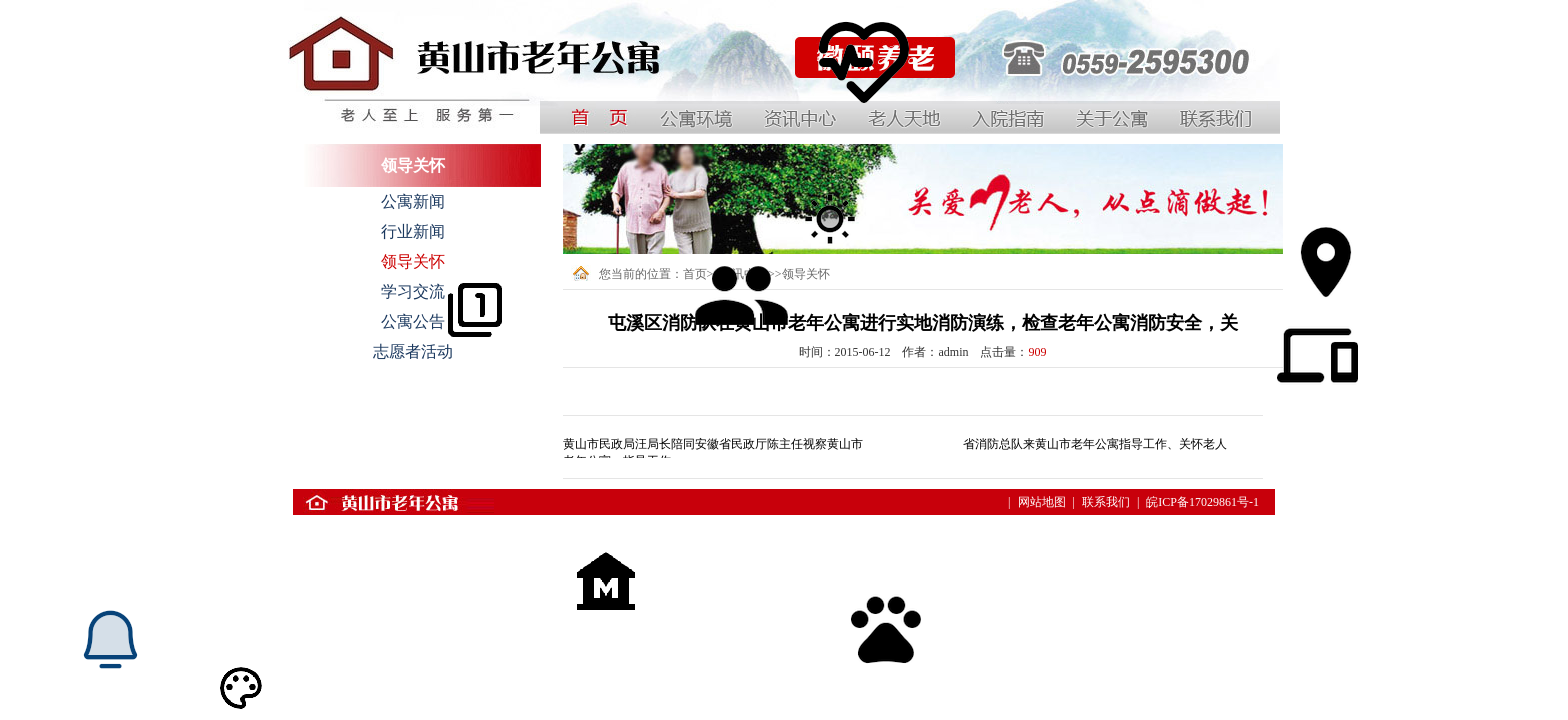 This screenshot has height=720, width=1568. I want to click on view health or fitness metrics, so click(864, 58).